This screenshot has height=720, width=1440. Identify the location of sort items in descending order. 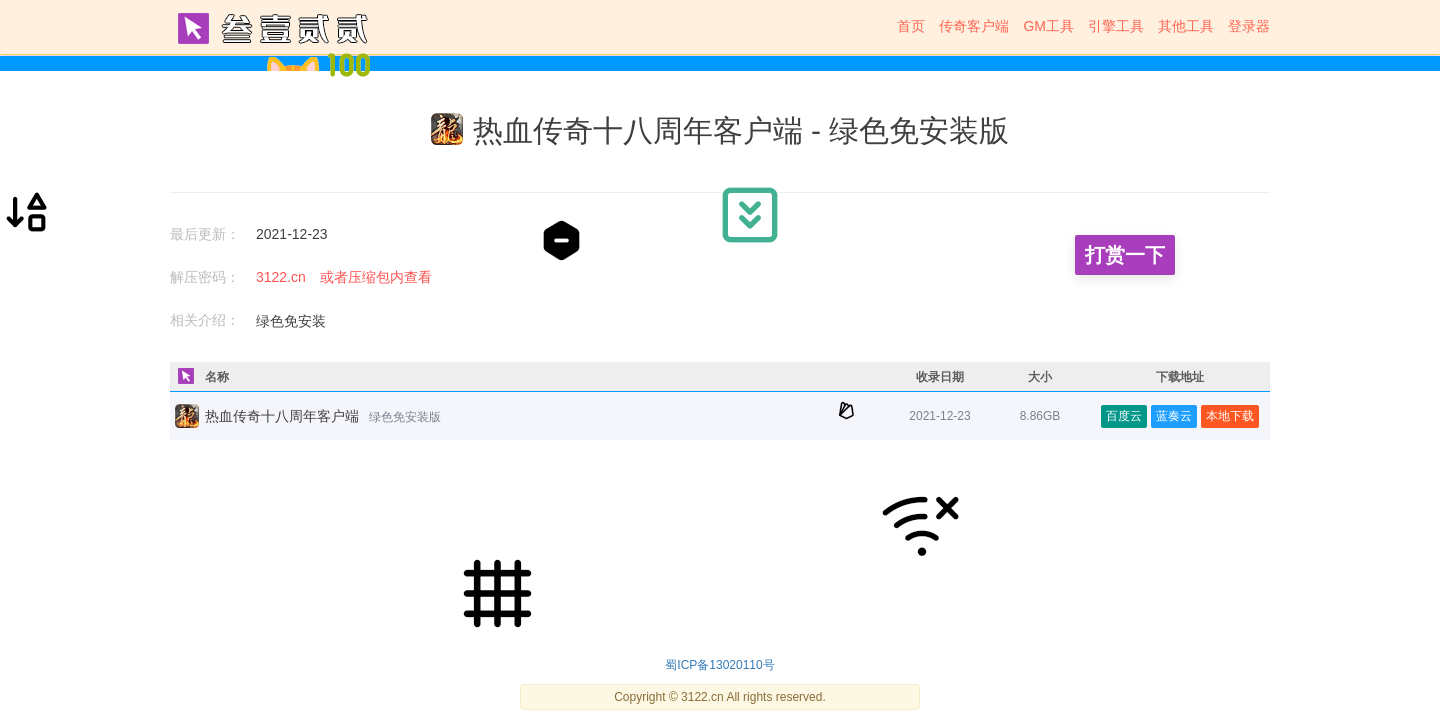
(26, 212).